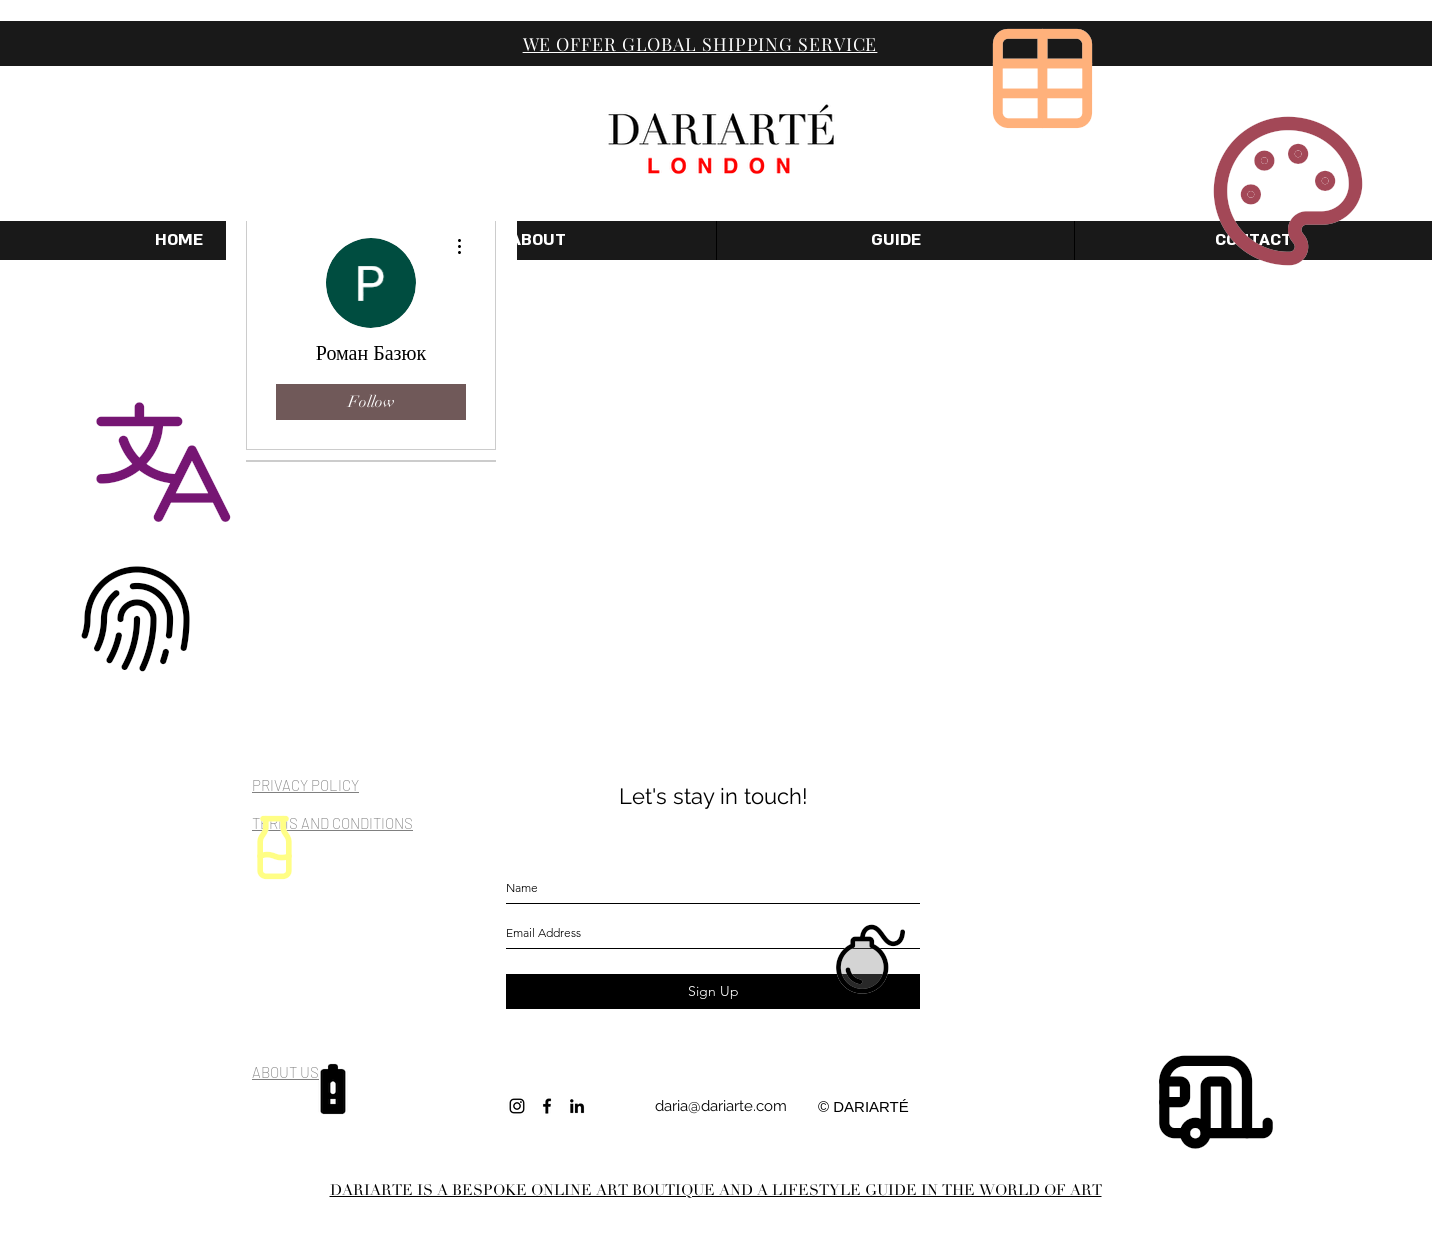  Describe the element at coordinates (867, 958) in the screenshot. I see `indicates a destructive or irreversible action` at that location.